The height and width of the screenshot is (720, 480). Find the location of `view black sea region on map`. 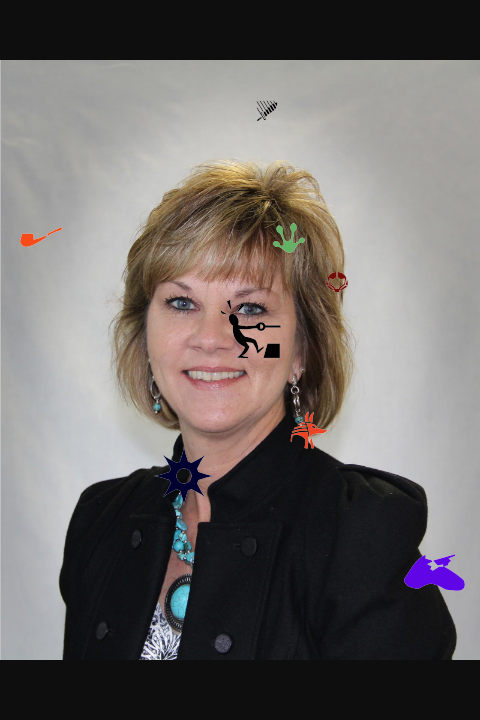

view black sea region on map is located at coordinates (434, 572).